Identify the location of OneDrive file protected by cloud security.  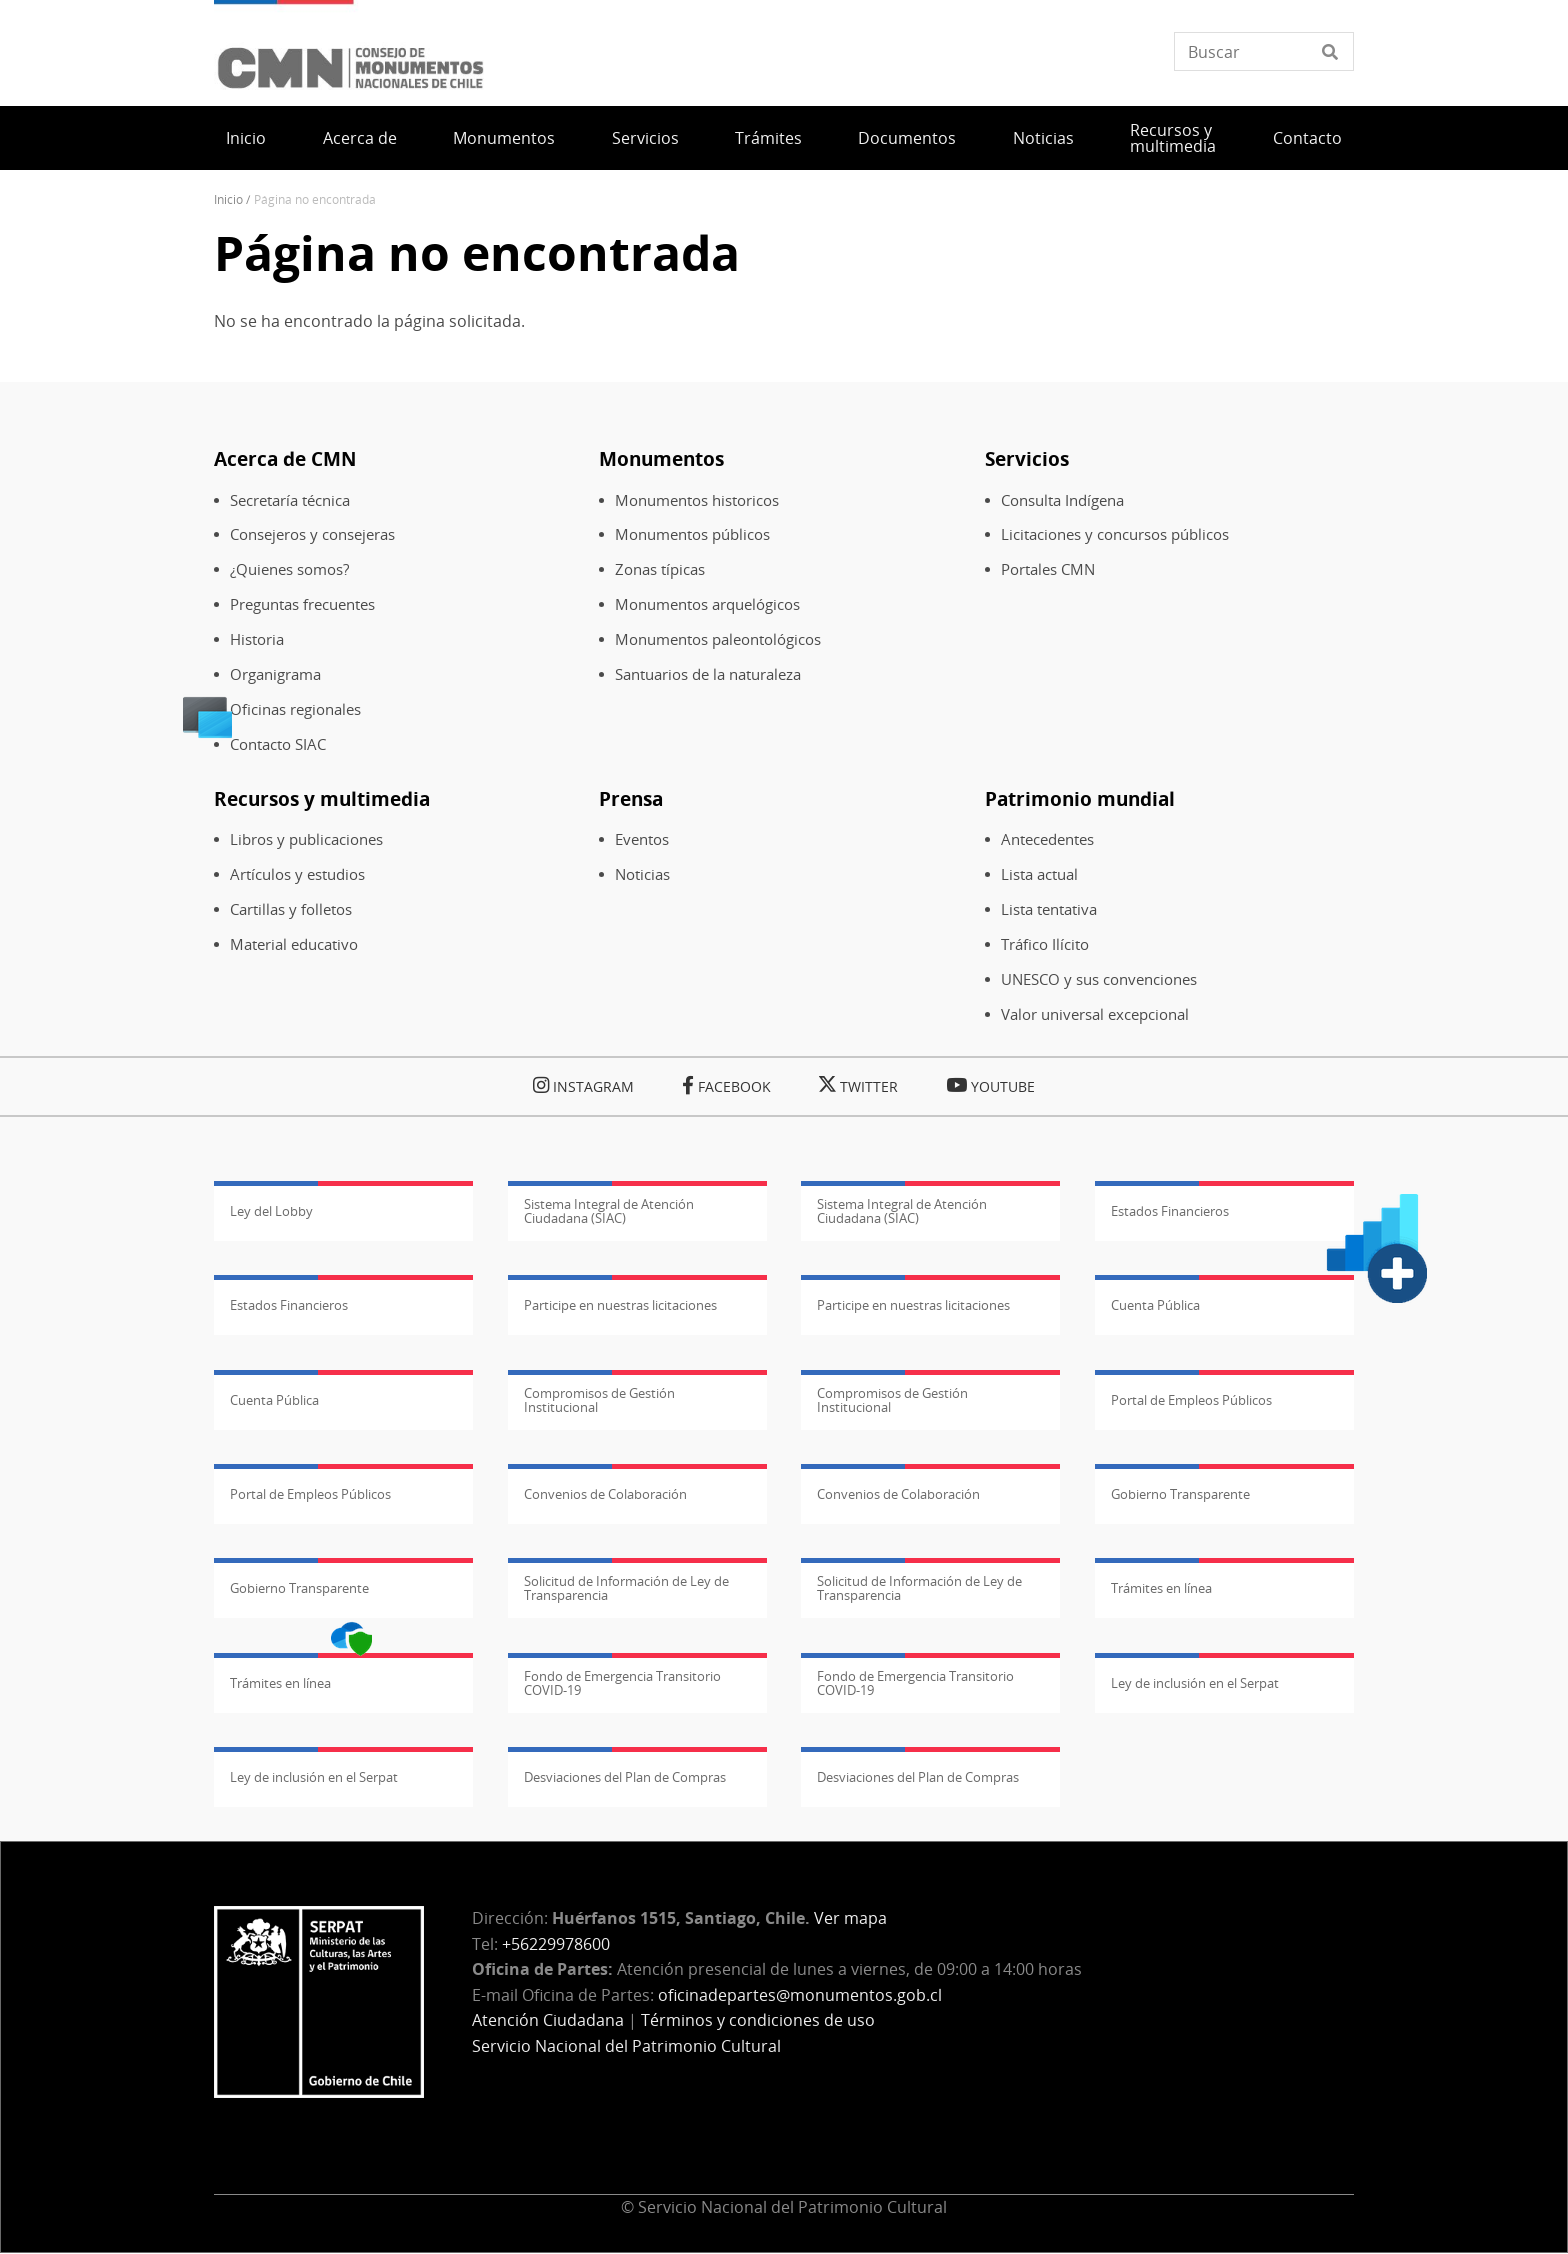
(351, 1635).